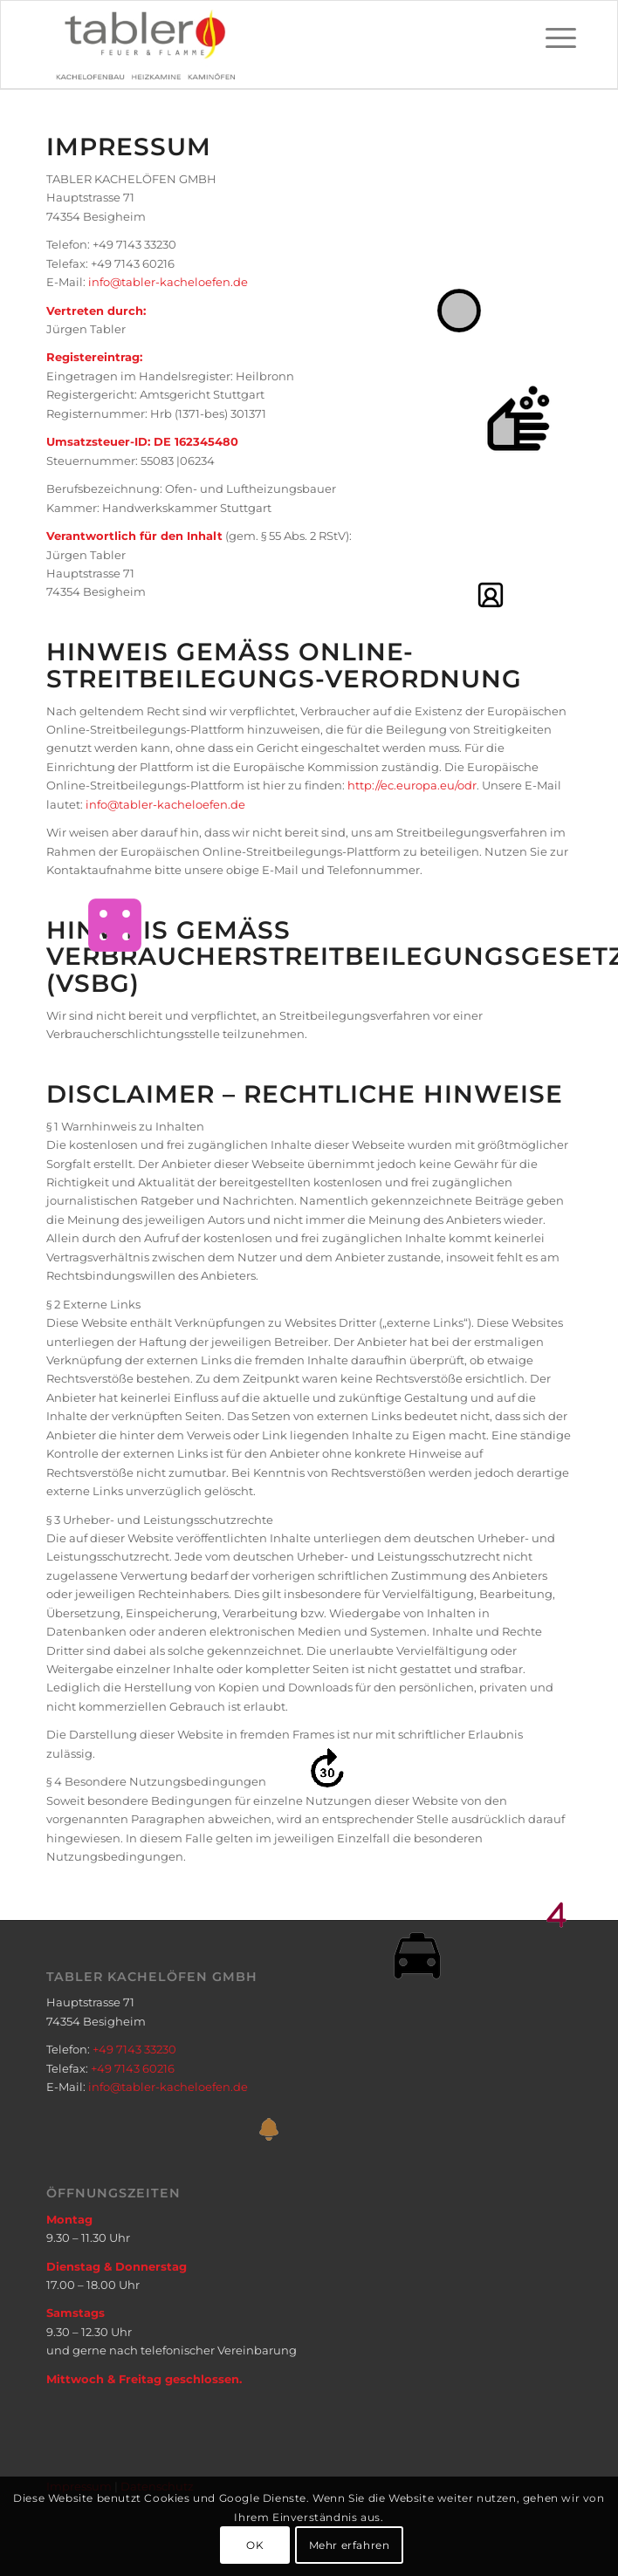 The width and height of the screenshot is (618, 2576). I want to click on view user profile, so click(491, 595).